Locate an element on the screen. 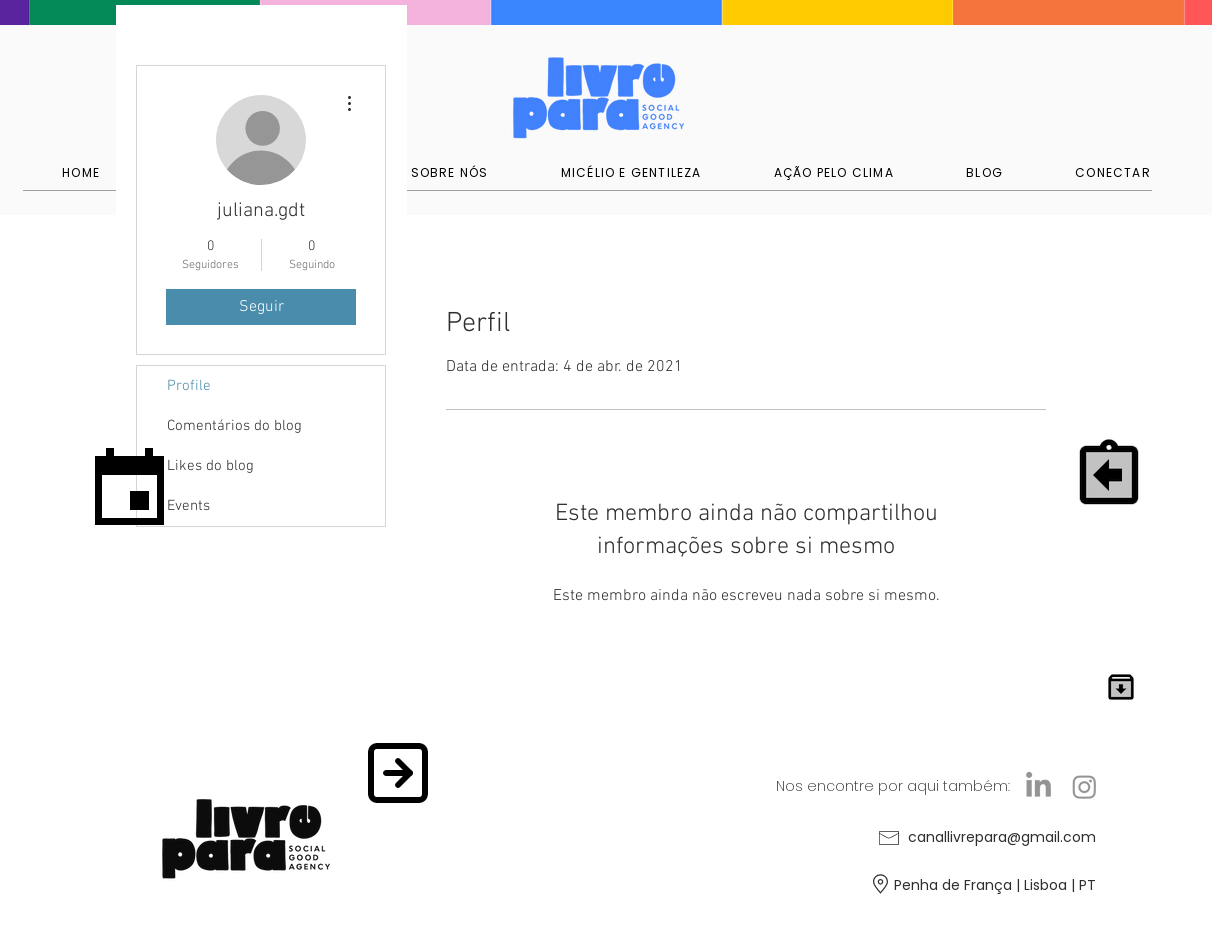 Image resolution: width=1212 pixels, height=934 pixels. archive selected items is located at coordinates (1121, 687).